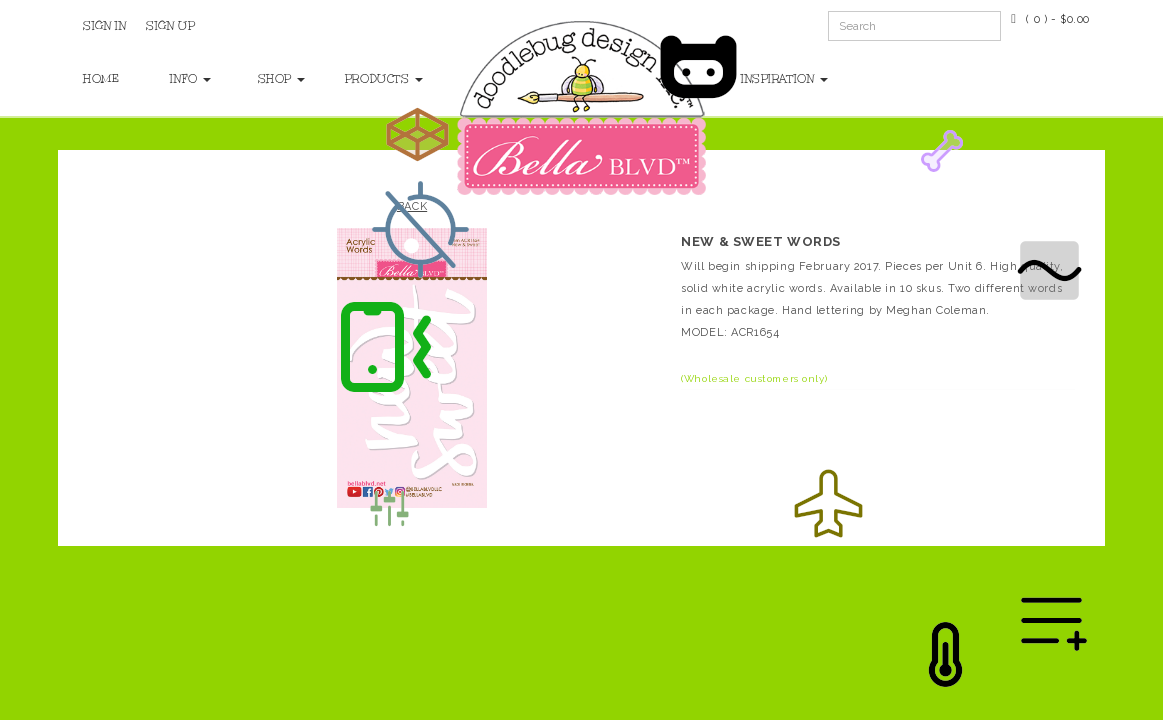  What do you see at coordinates (417, 134) in the screenshot?
I see `open CodePen profile or projects` at bounding box center [417, 134].